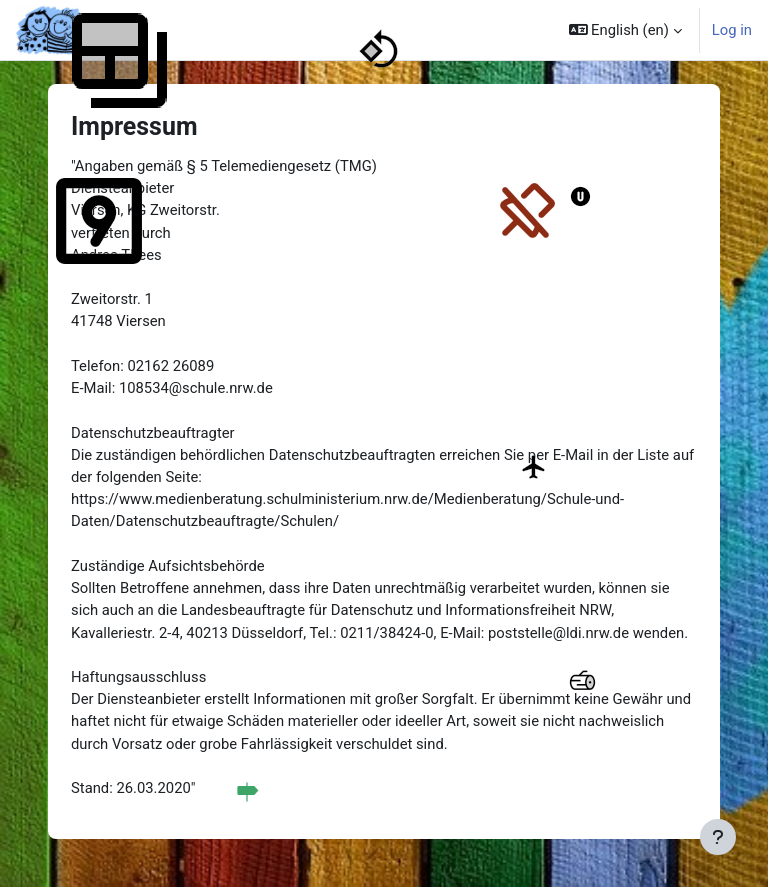 This screenshot has width=768, height=887. I want to click on view activity log or history, so click(582, 681).